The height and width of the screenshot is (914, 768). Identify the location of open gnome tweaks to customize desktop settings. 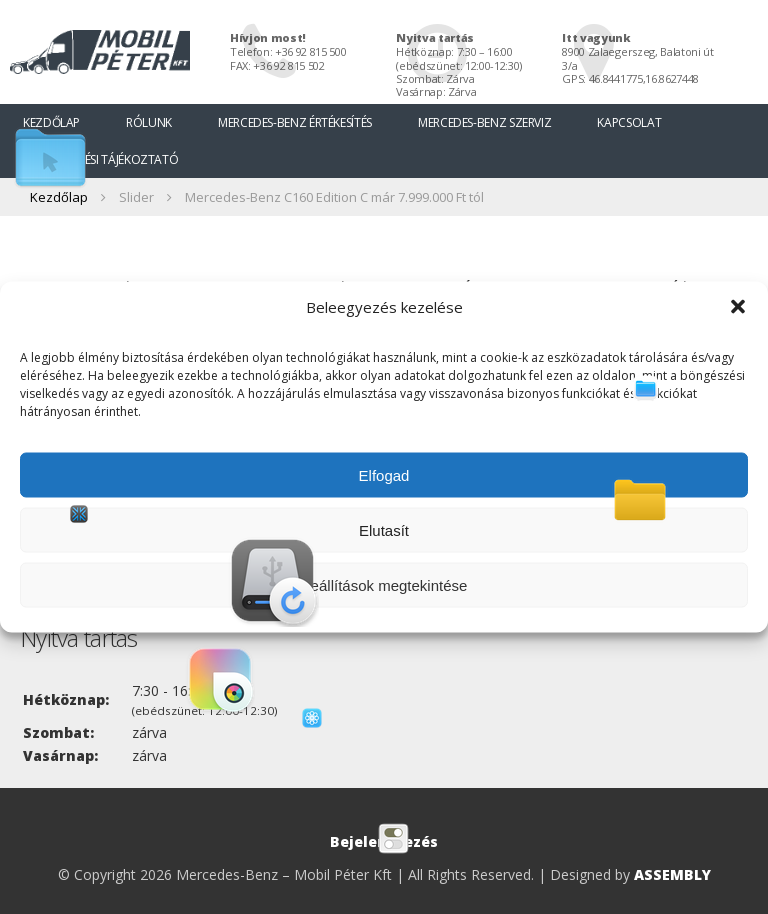
(393, 838).